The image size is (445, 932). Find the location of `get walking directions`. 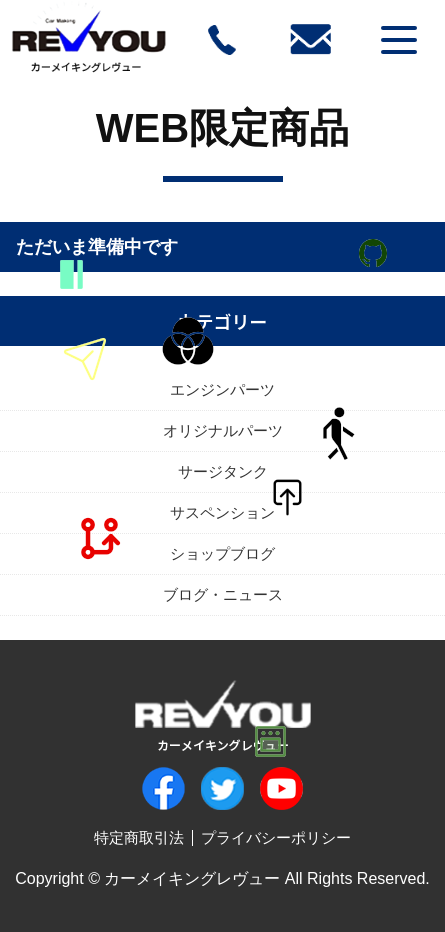

get walking directions is located at coordinates (339, 433).